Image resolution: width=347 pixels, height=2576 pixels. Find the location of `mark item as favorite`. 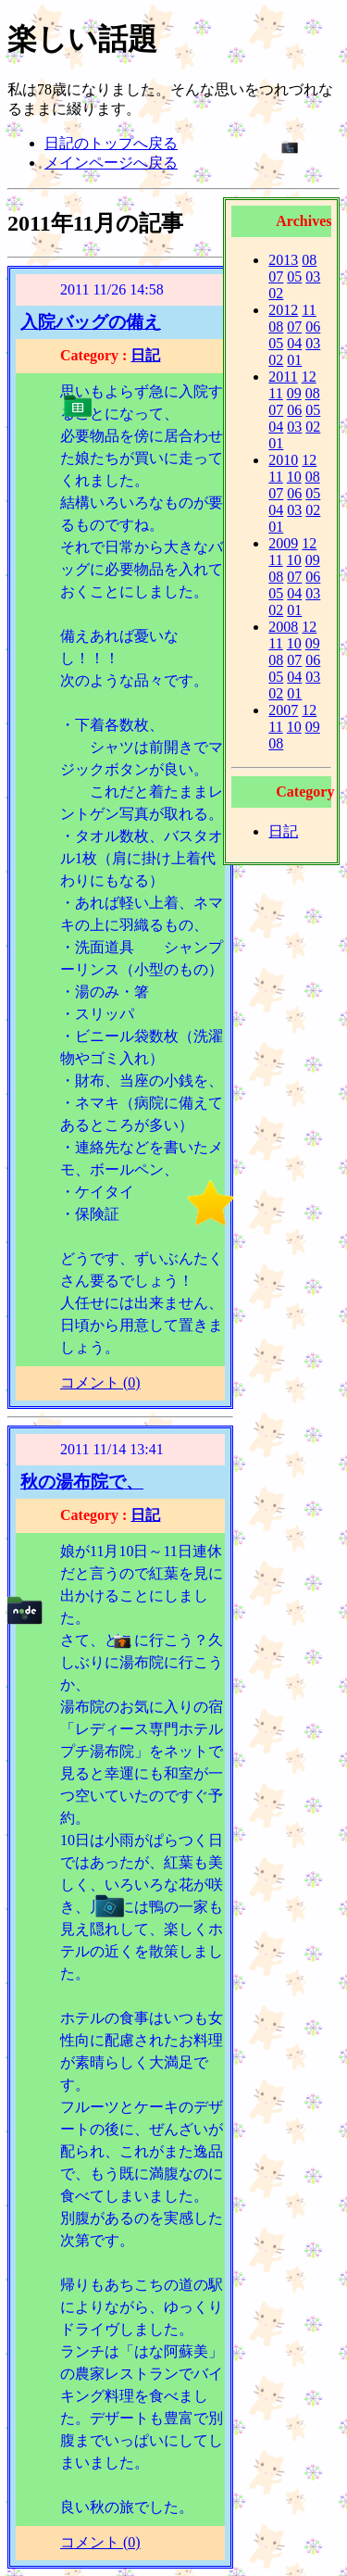

mark item as favorite is located at coordinates (210, 1202).